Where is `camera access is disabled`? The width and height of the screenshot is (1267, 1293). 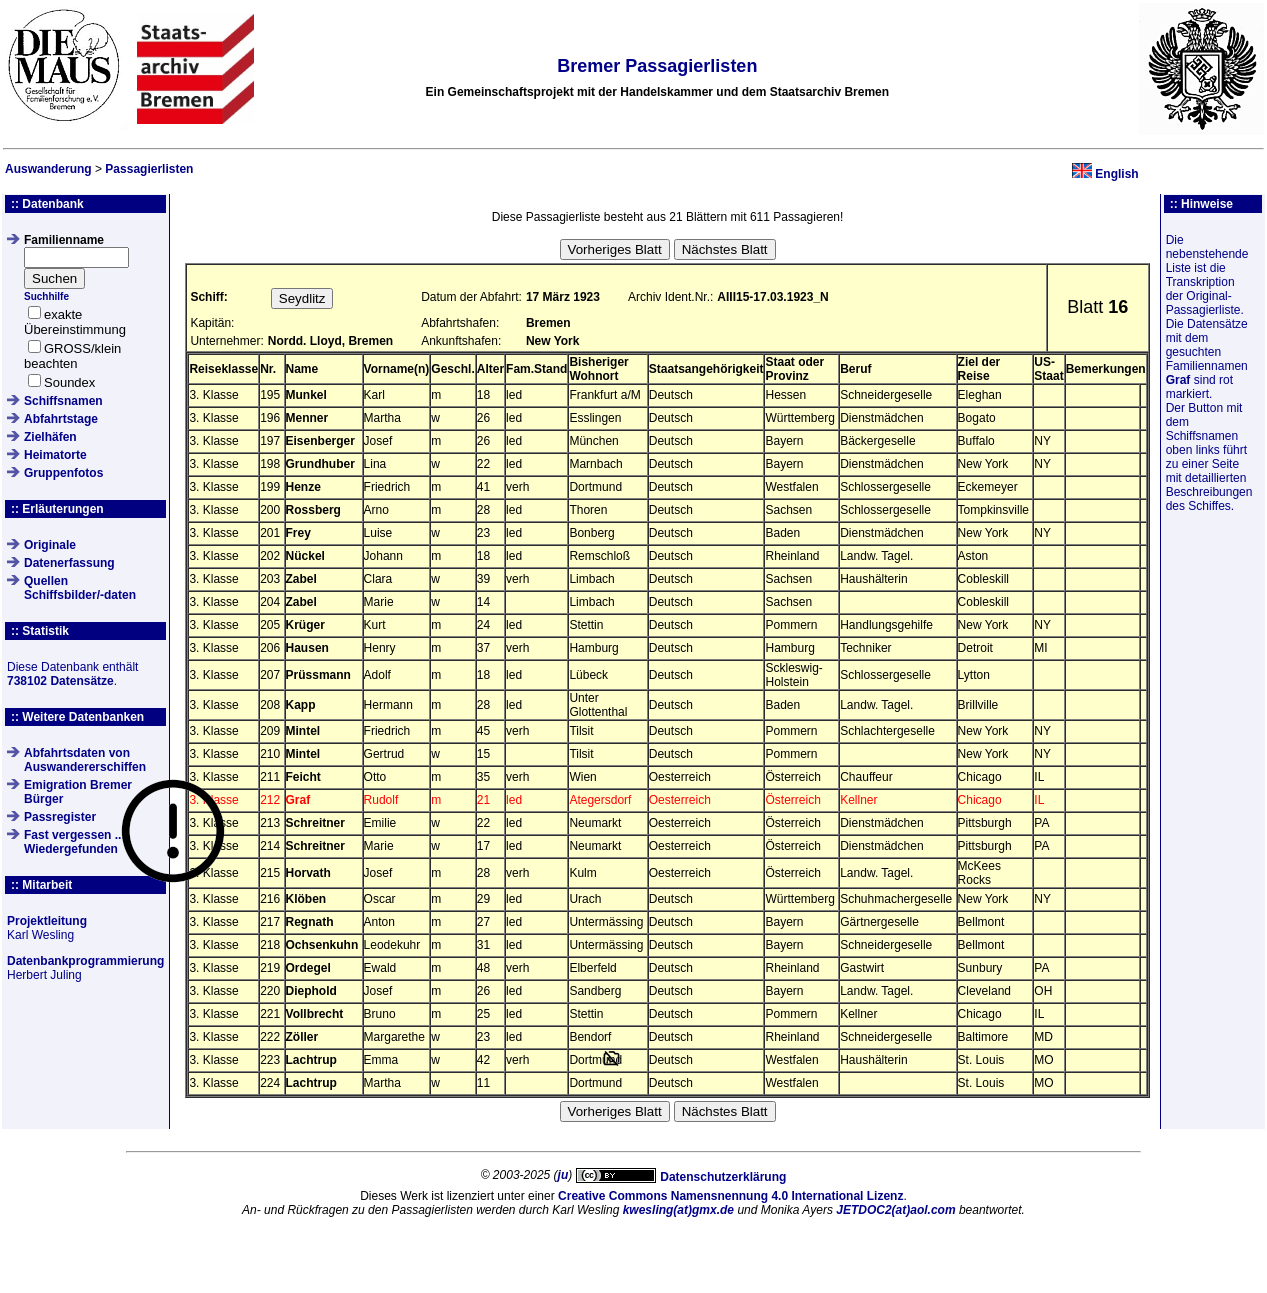
camera access is disabled is located at coordinates (611, 1058).